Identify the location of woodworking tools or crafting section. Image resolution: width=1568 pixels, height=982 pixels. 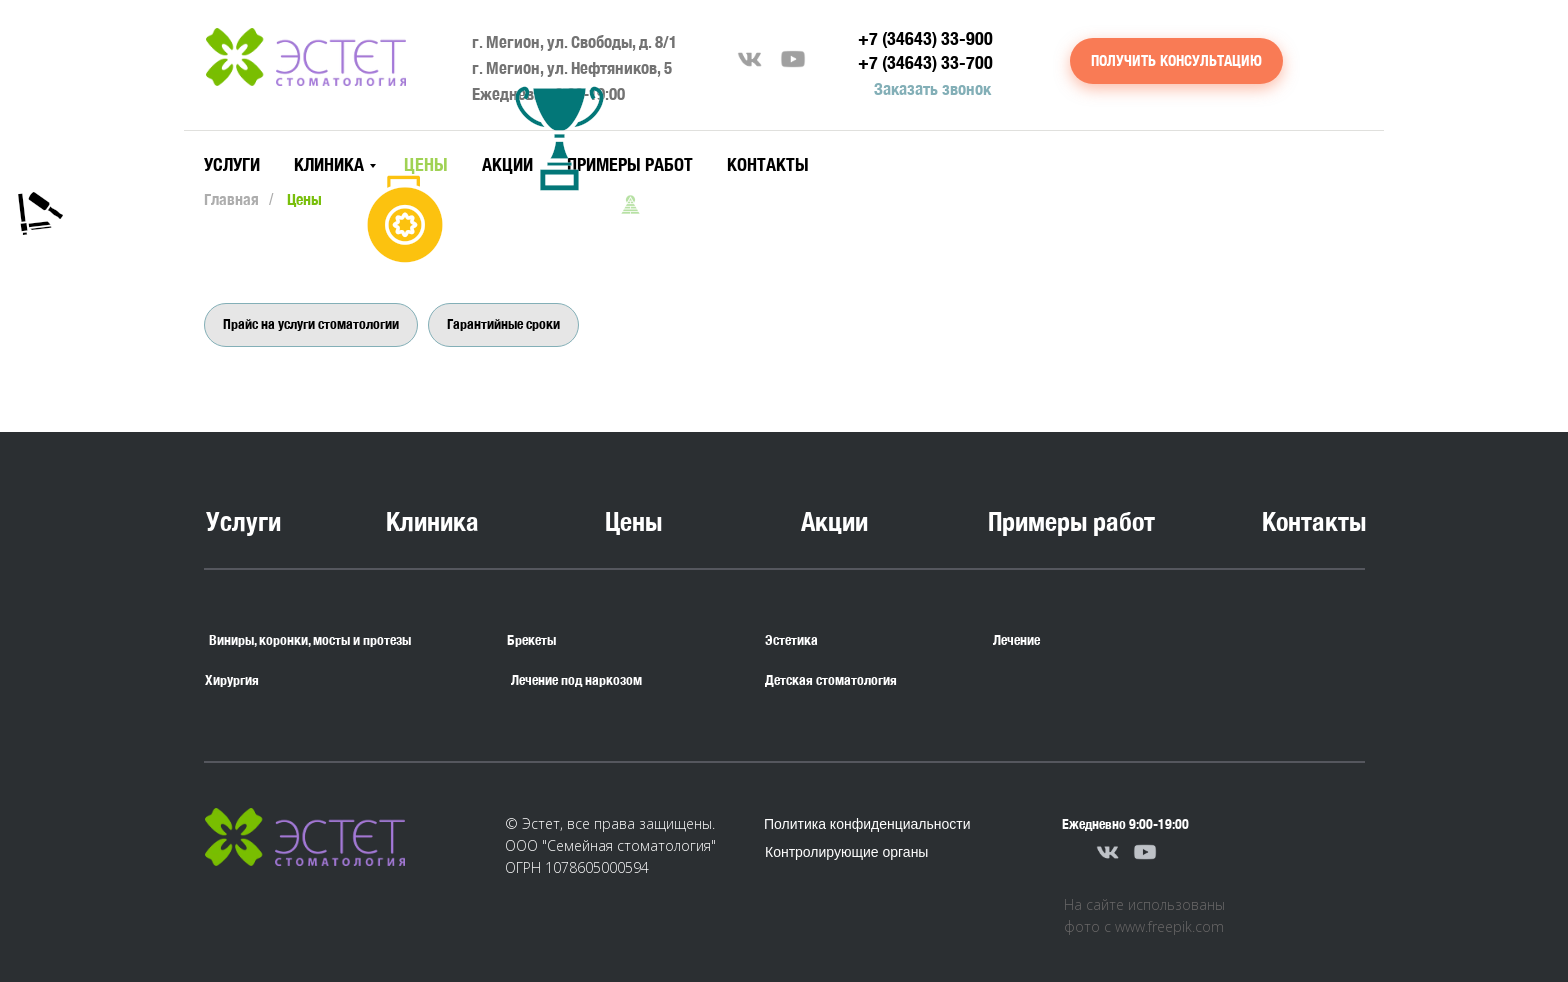
(40, 213).